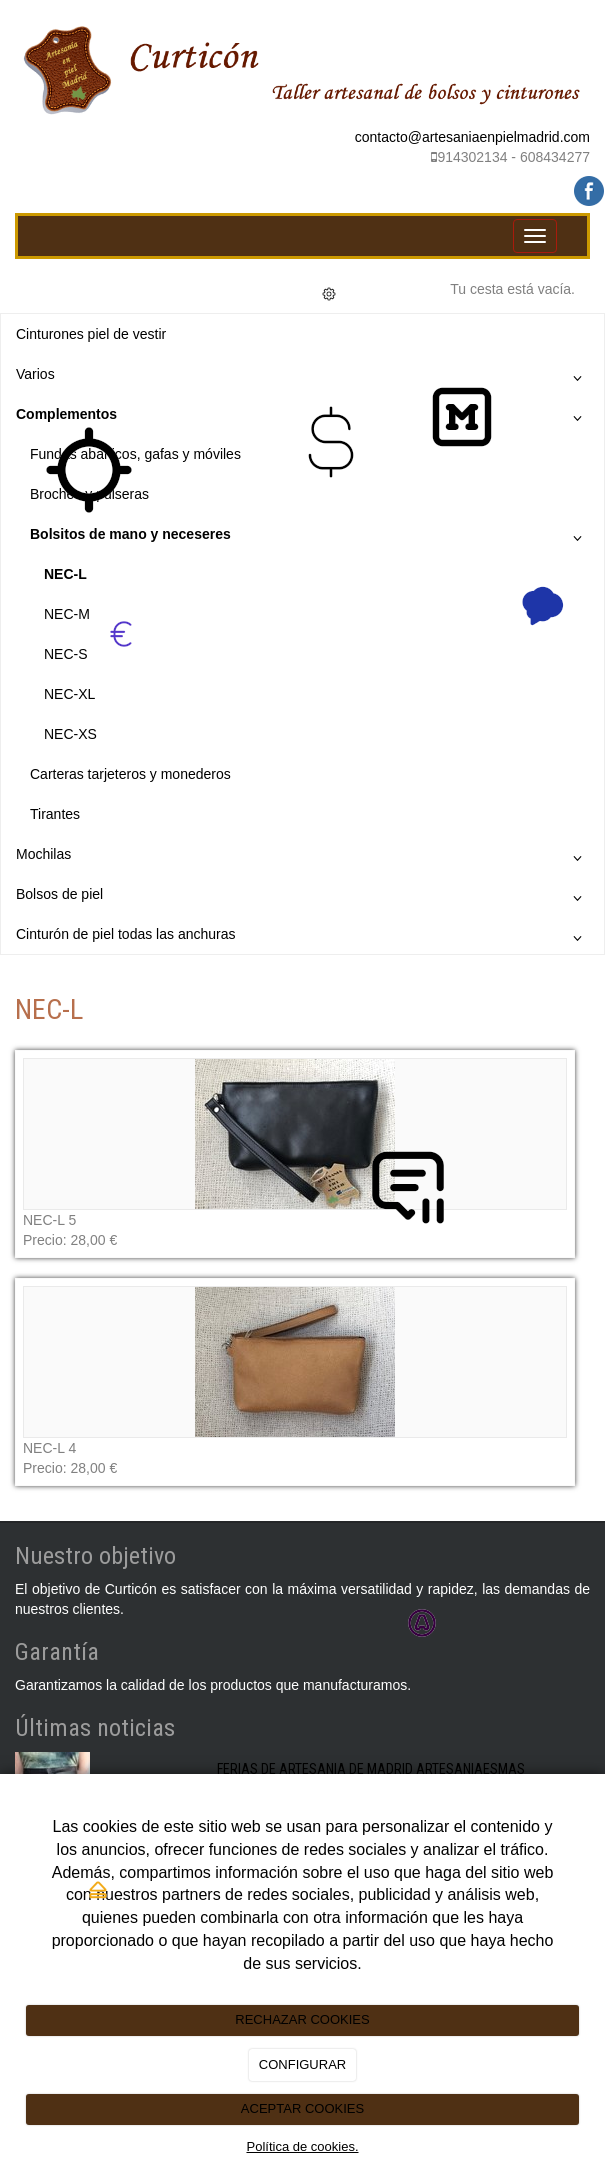 This screenshot has width=605, height=2183. Describe the element at coordinates (329, 294) in the screenshot. I see `access settings or preferences` at that location.